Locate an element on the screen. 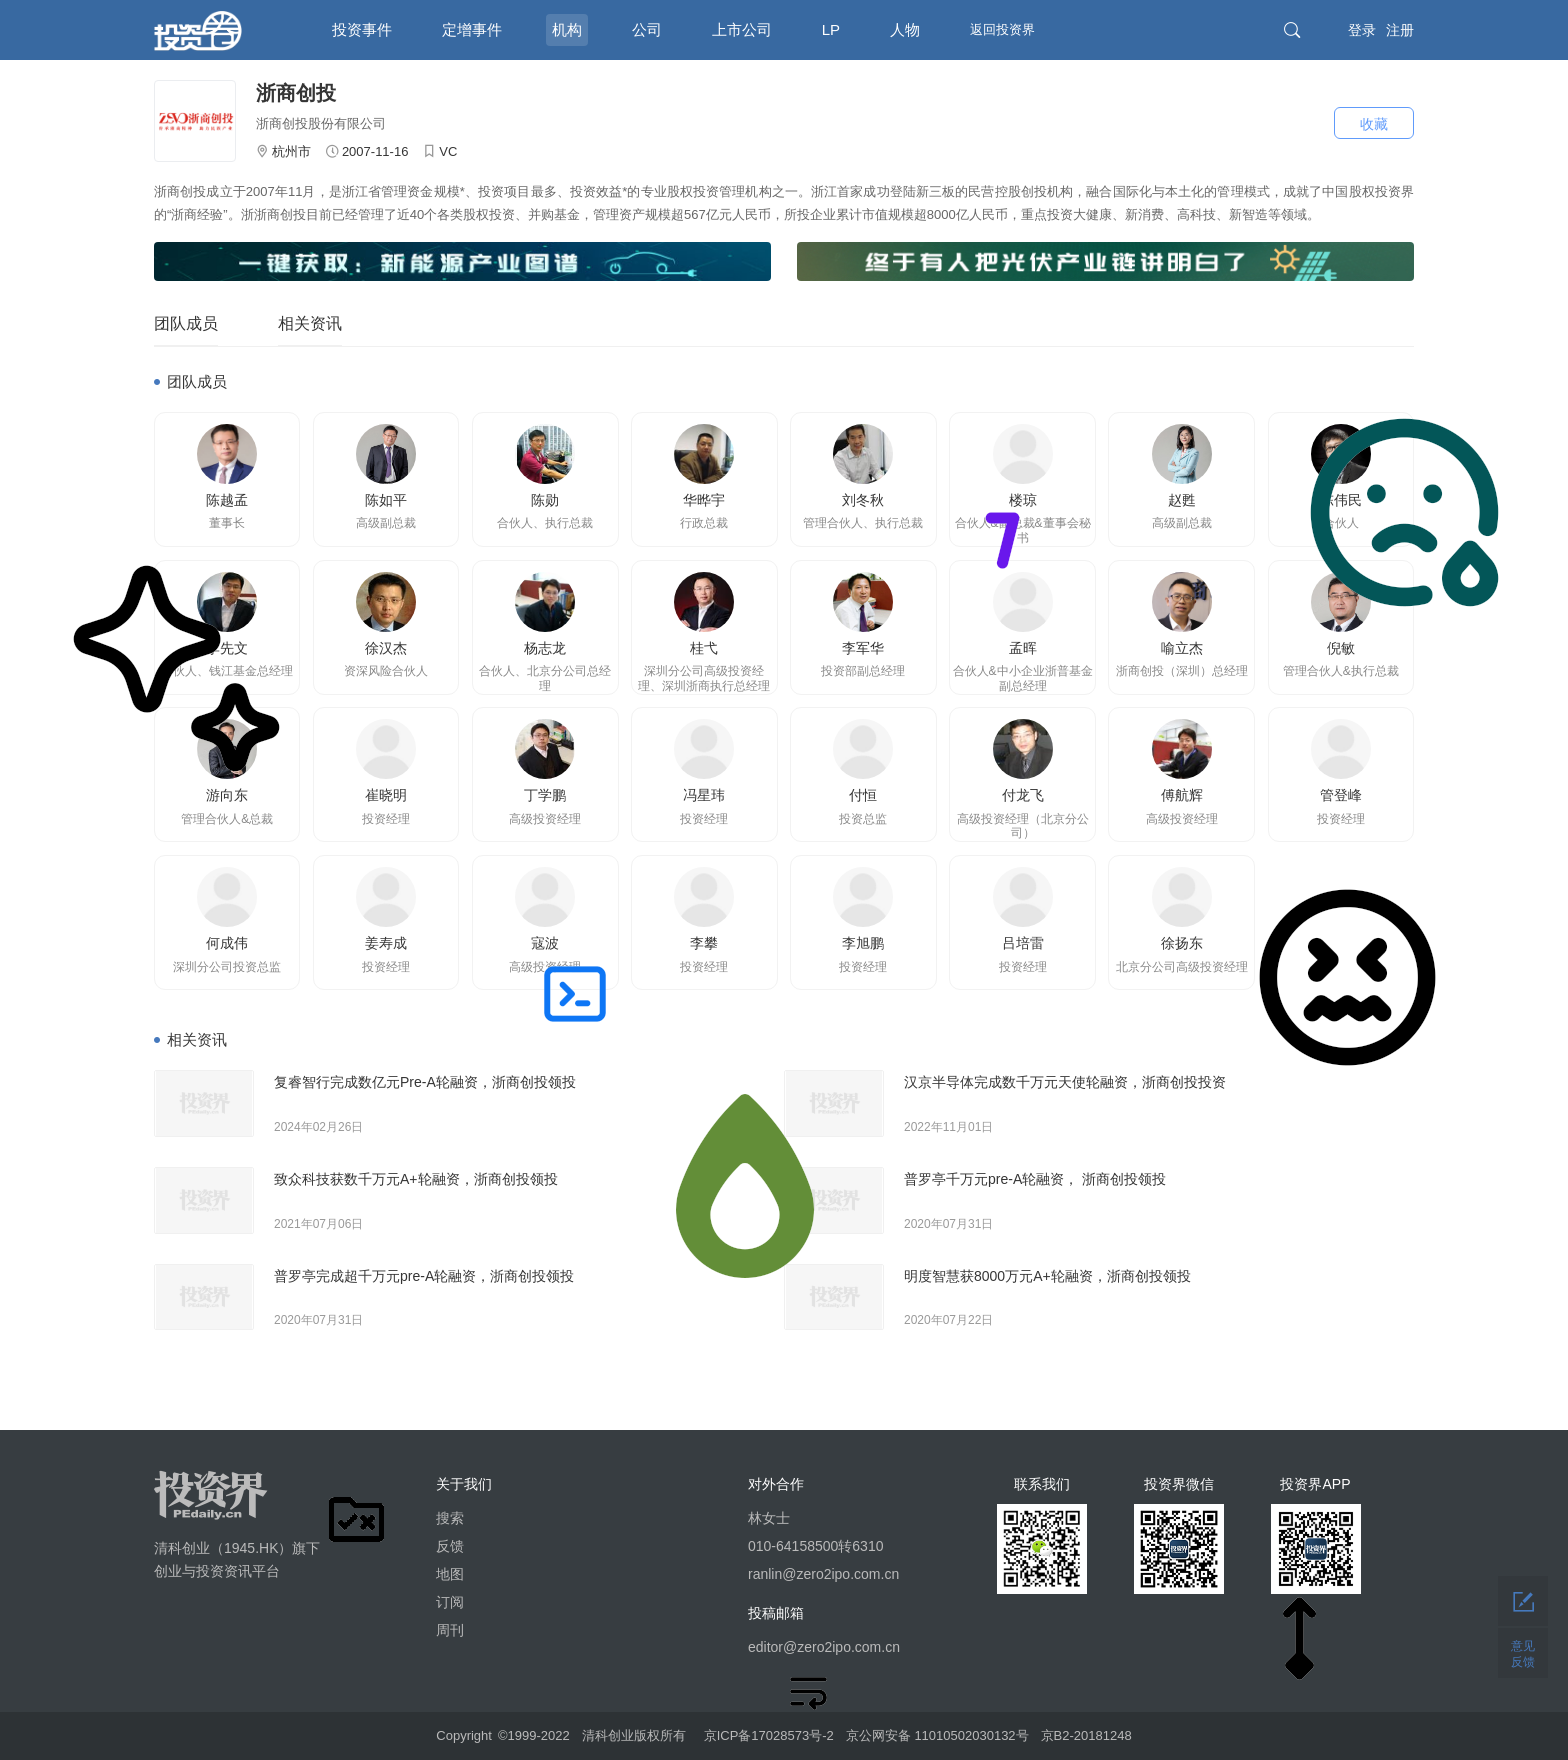 This screenshot has height=1760, width=1568. toggle text wrapping in a document or editor is located at coordinates (808, 1691).